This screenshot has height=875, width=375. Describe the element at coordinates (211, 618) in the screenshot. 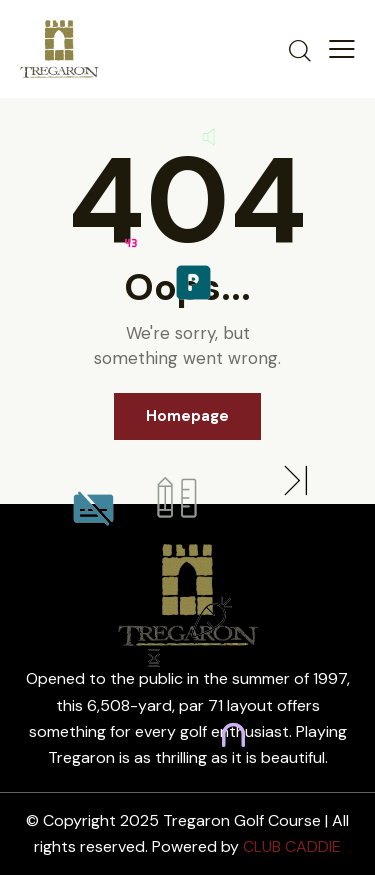

I see `browse vegetable or produce category` at that location.